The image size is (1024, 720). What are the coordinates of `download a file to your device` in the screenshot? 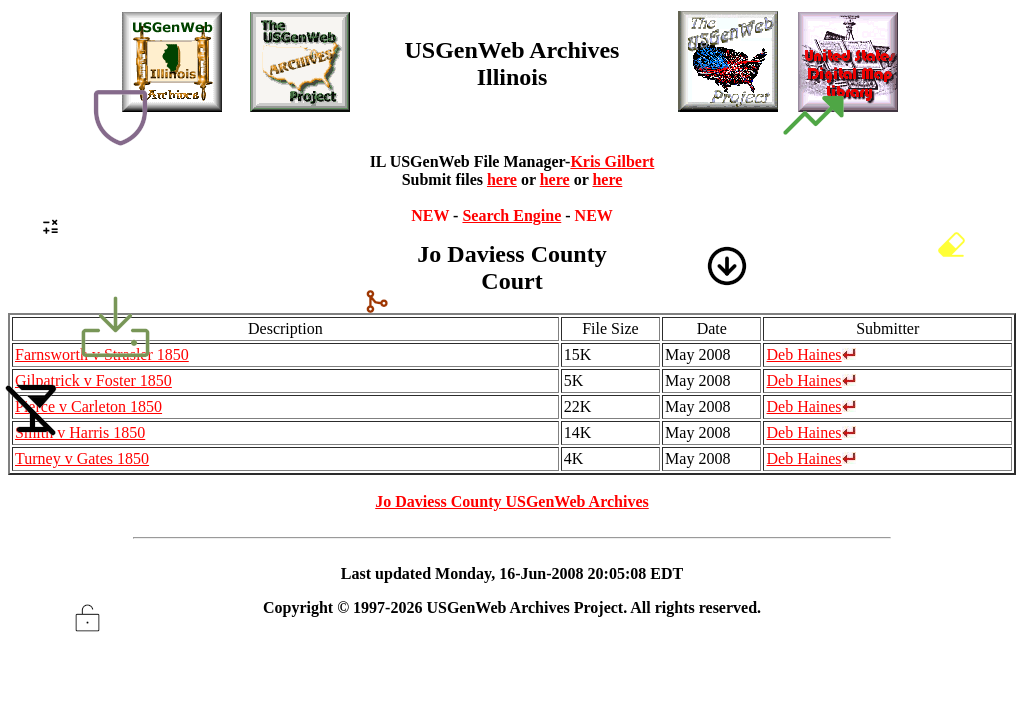 It's located at (115, 330).